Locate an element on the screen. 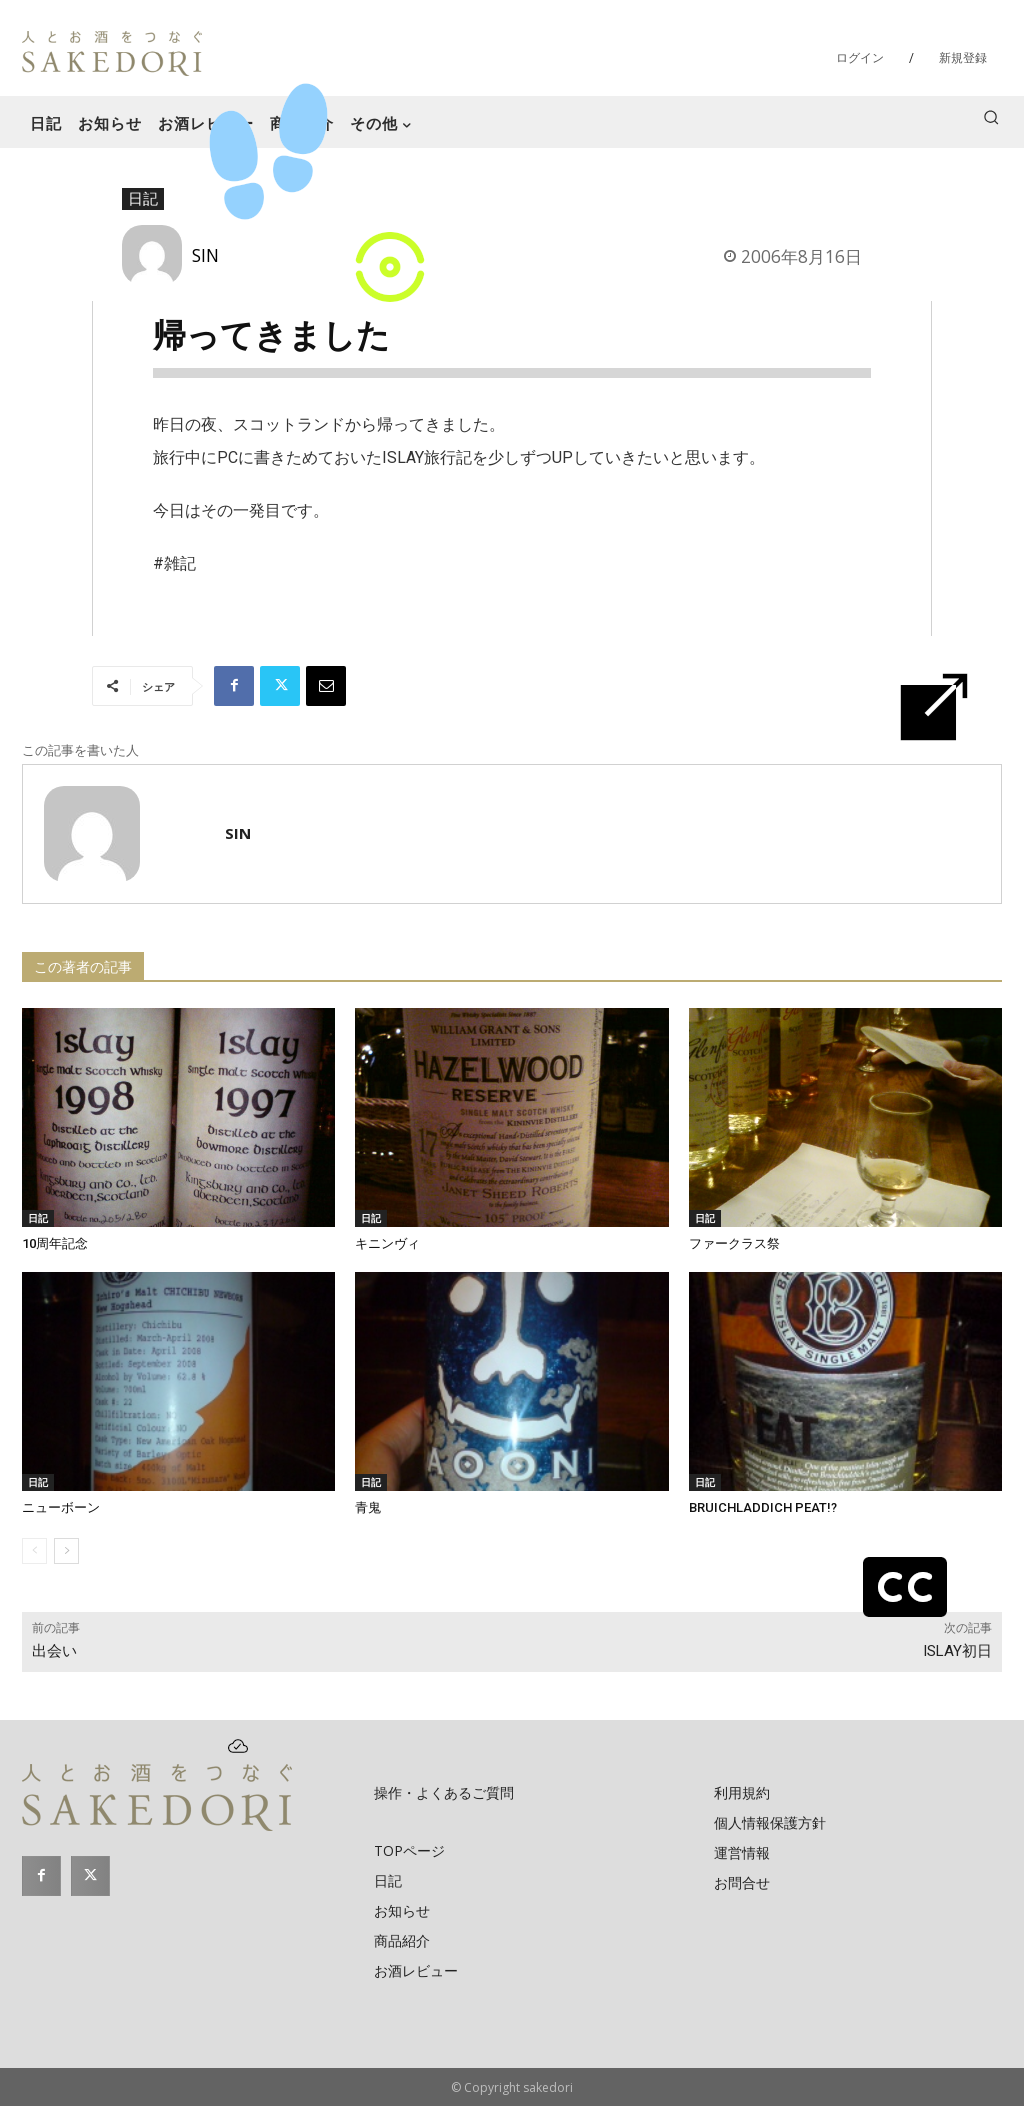  track your steps or walking activity is located at coordinates (268, 151).